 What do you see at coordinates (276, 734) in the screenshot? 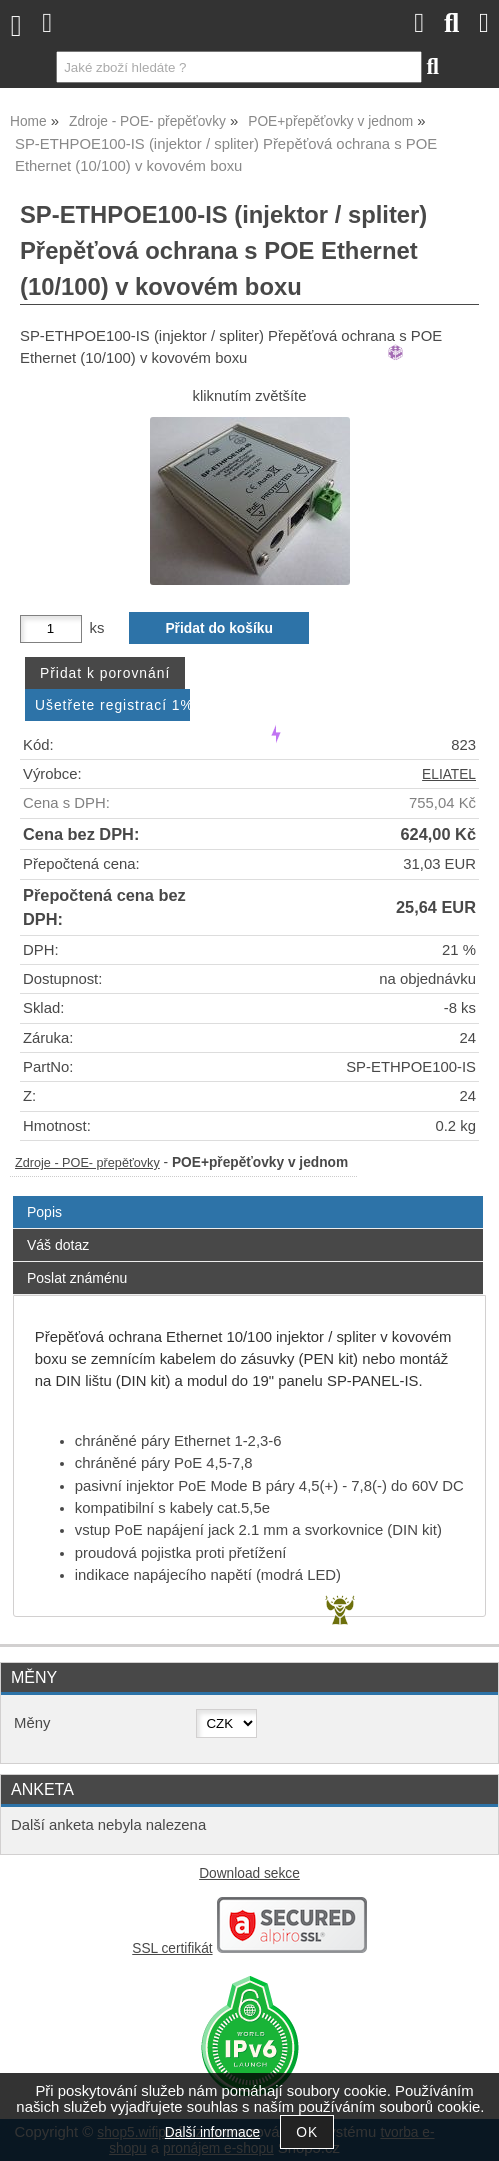
I see `indicates electric or battery power` at bounding box center [276, 734].